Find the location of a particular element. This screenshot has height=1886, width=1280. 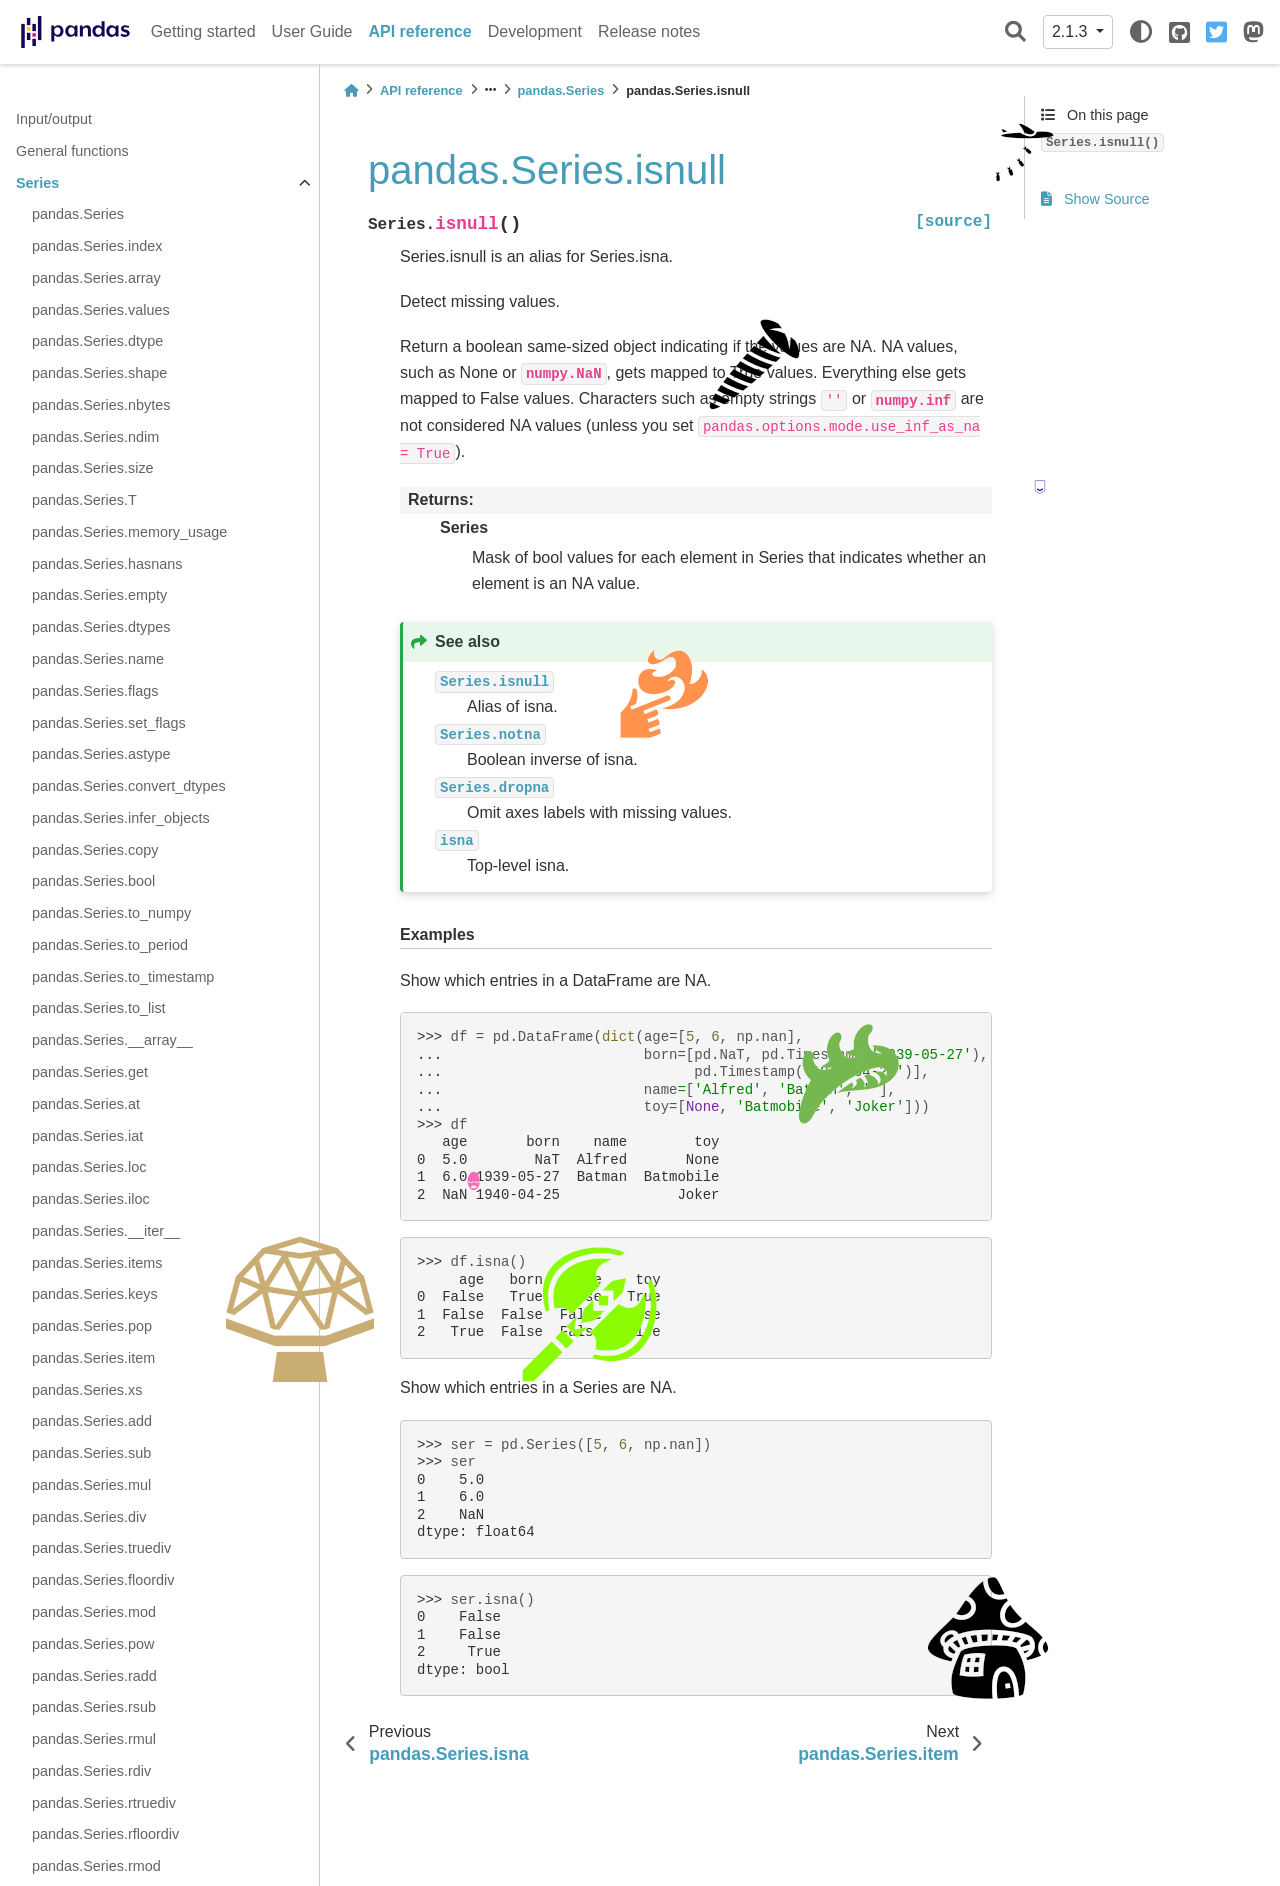

hardware or tools category is located at coordinates (754, 364).